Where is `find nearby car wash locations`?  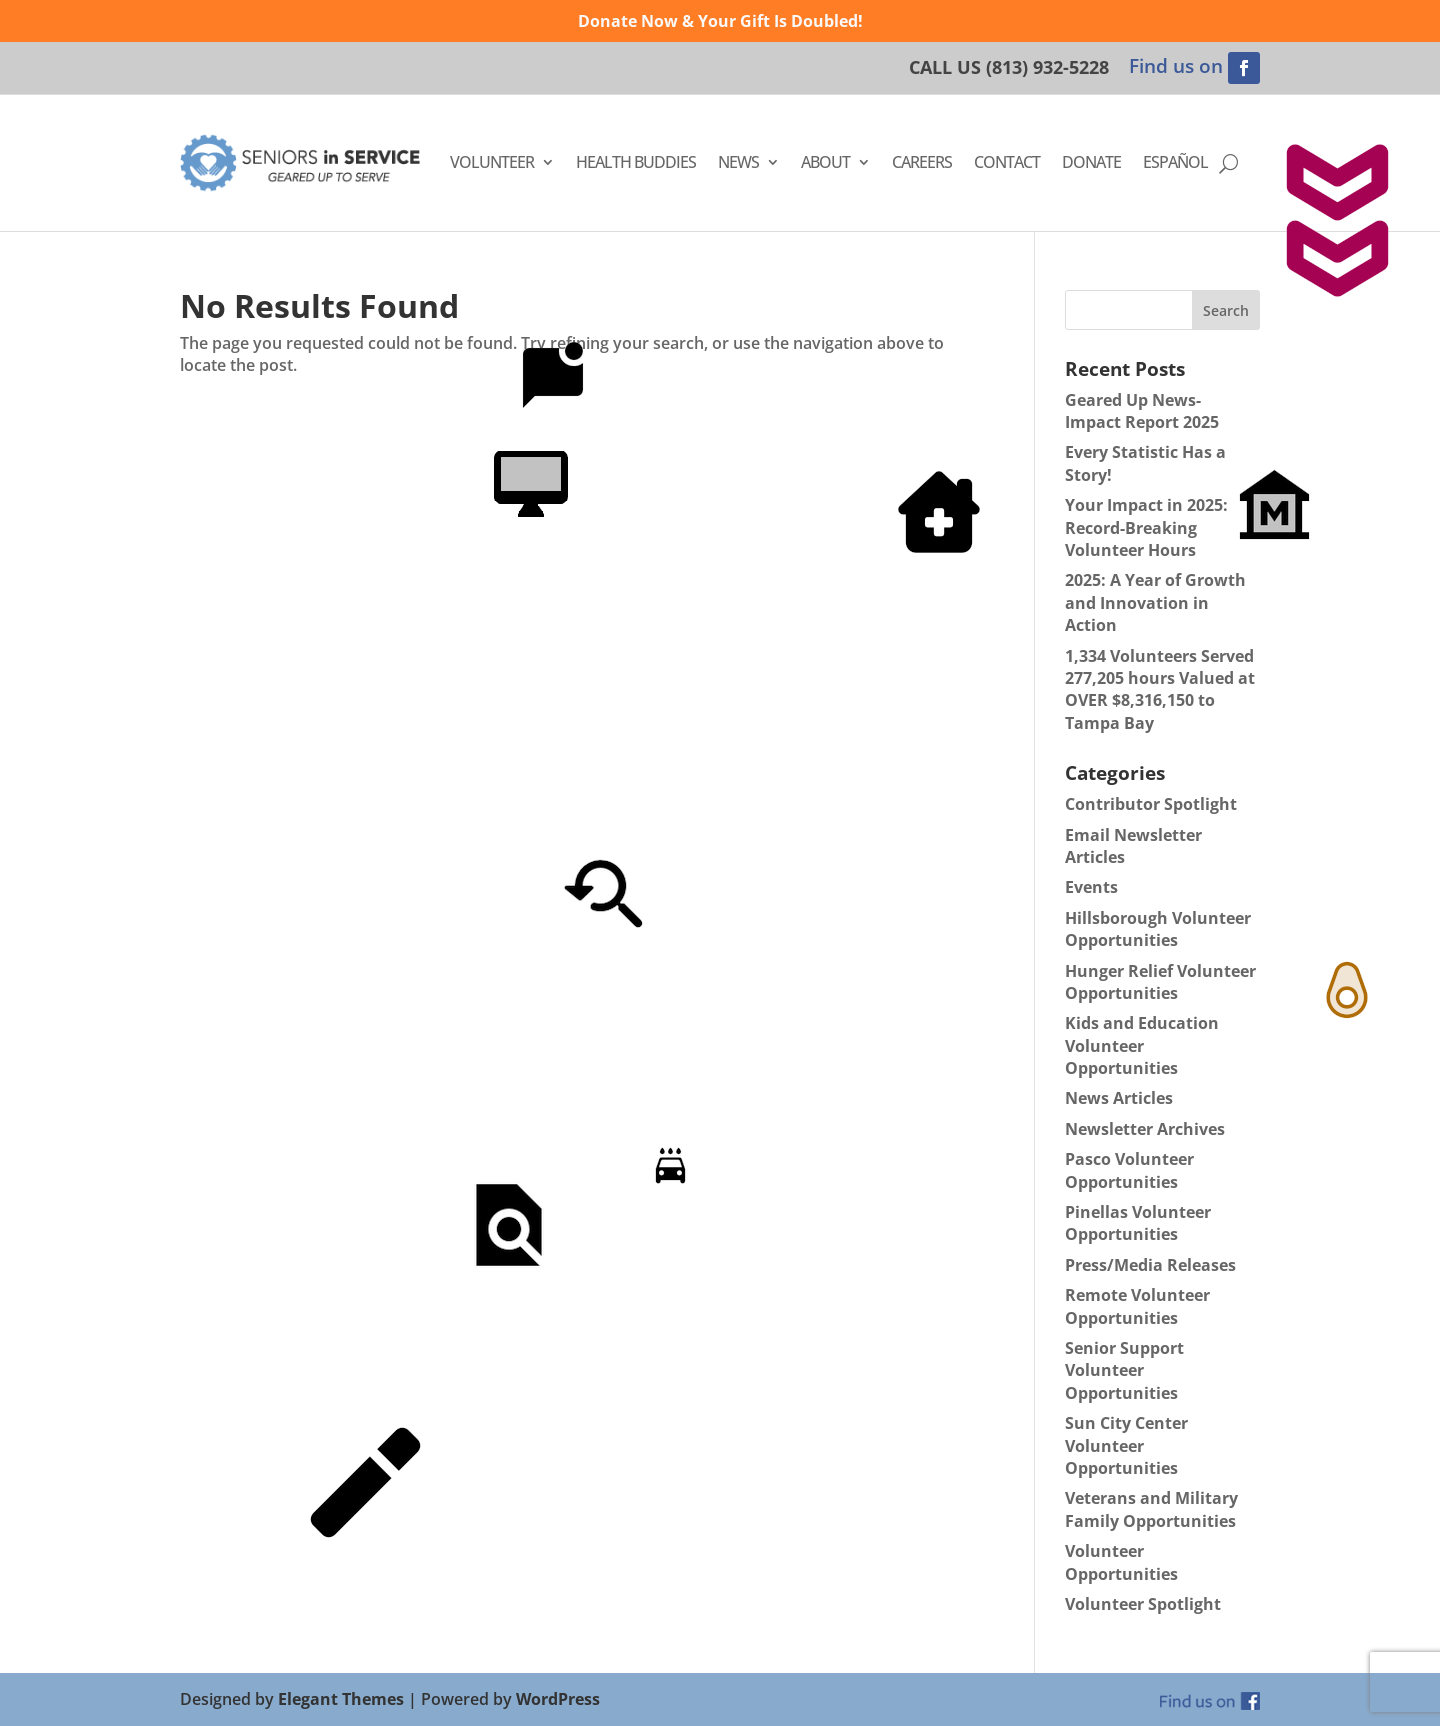
find nearby car wash locations is located at coordinates (670, 1165).